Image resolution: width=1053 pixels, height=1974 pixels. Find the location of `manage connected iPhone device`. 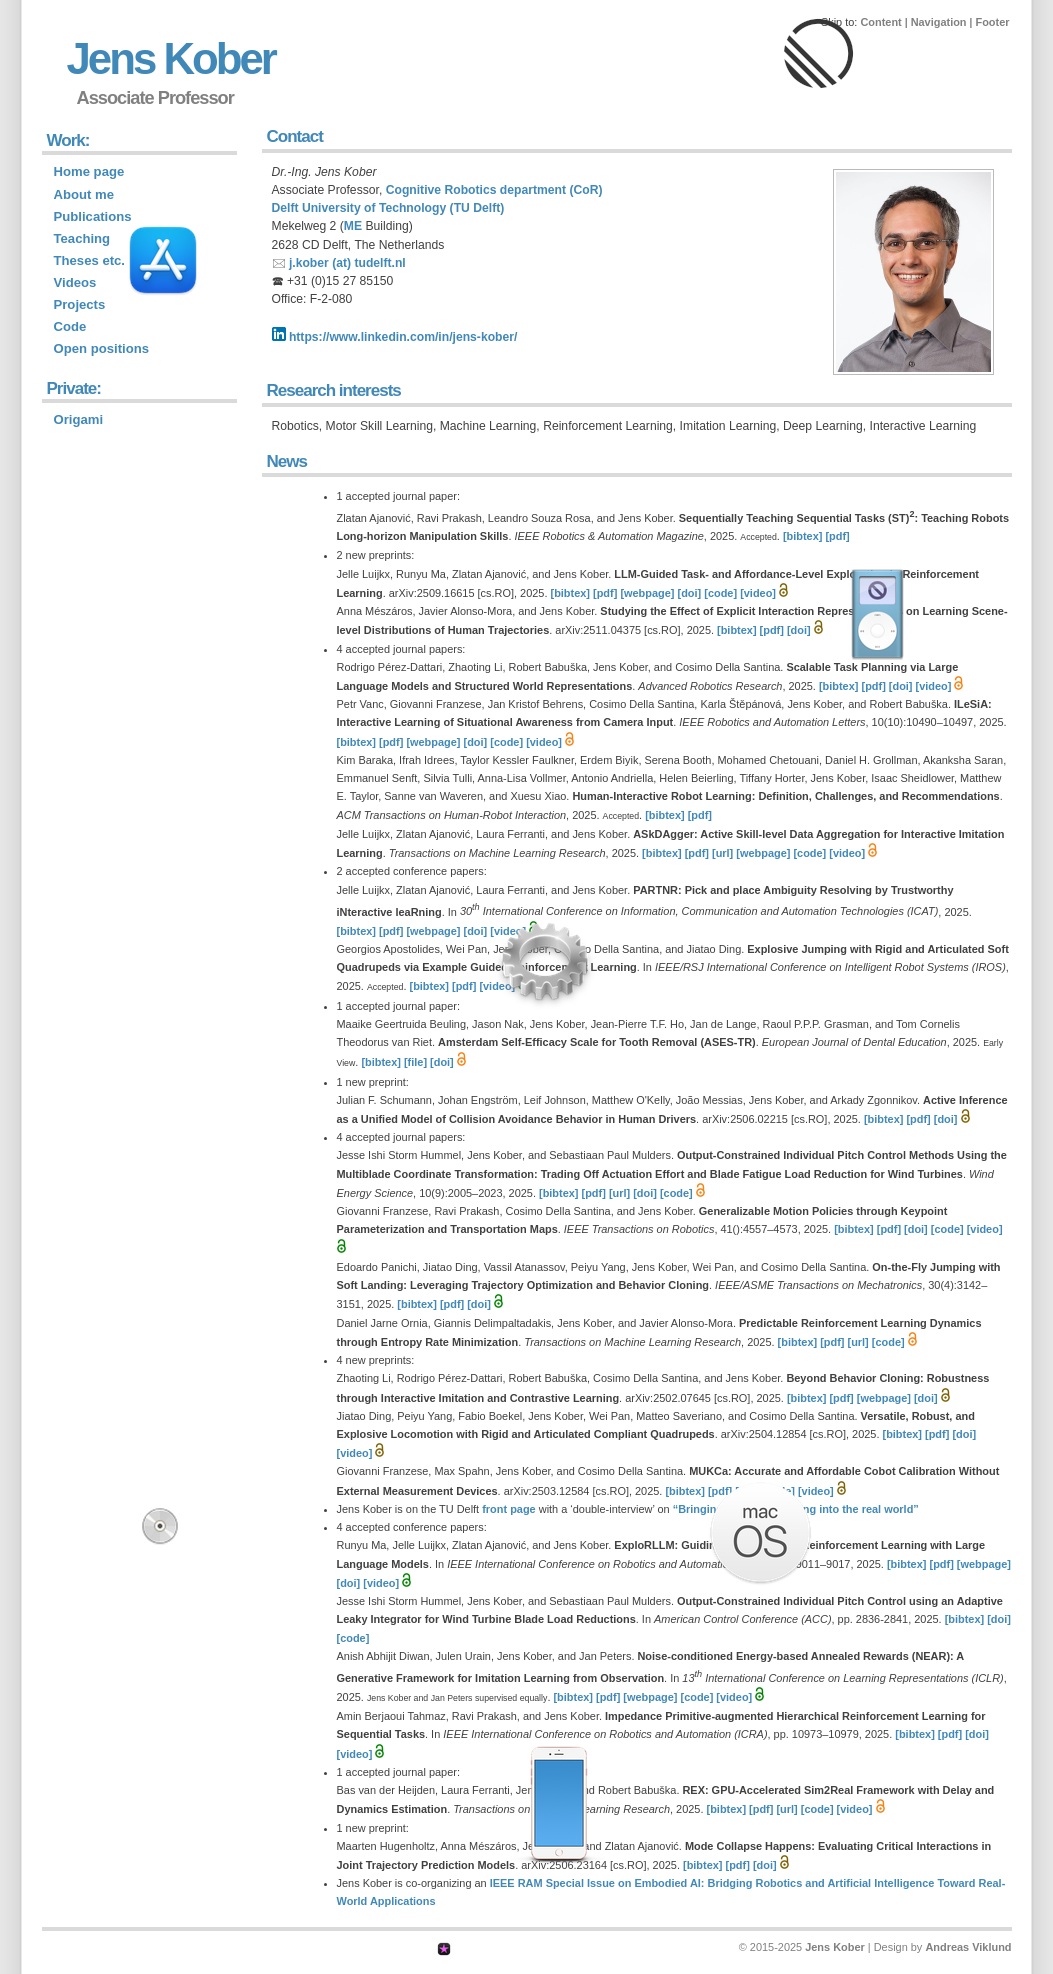

manage connected iPhone device is located at coordinates (559, 1805).